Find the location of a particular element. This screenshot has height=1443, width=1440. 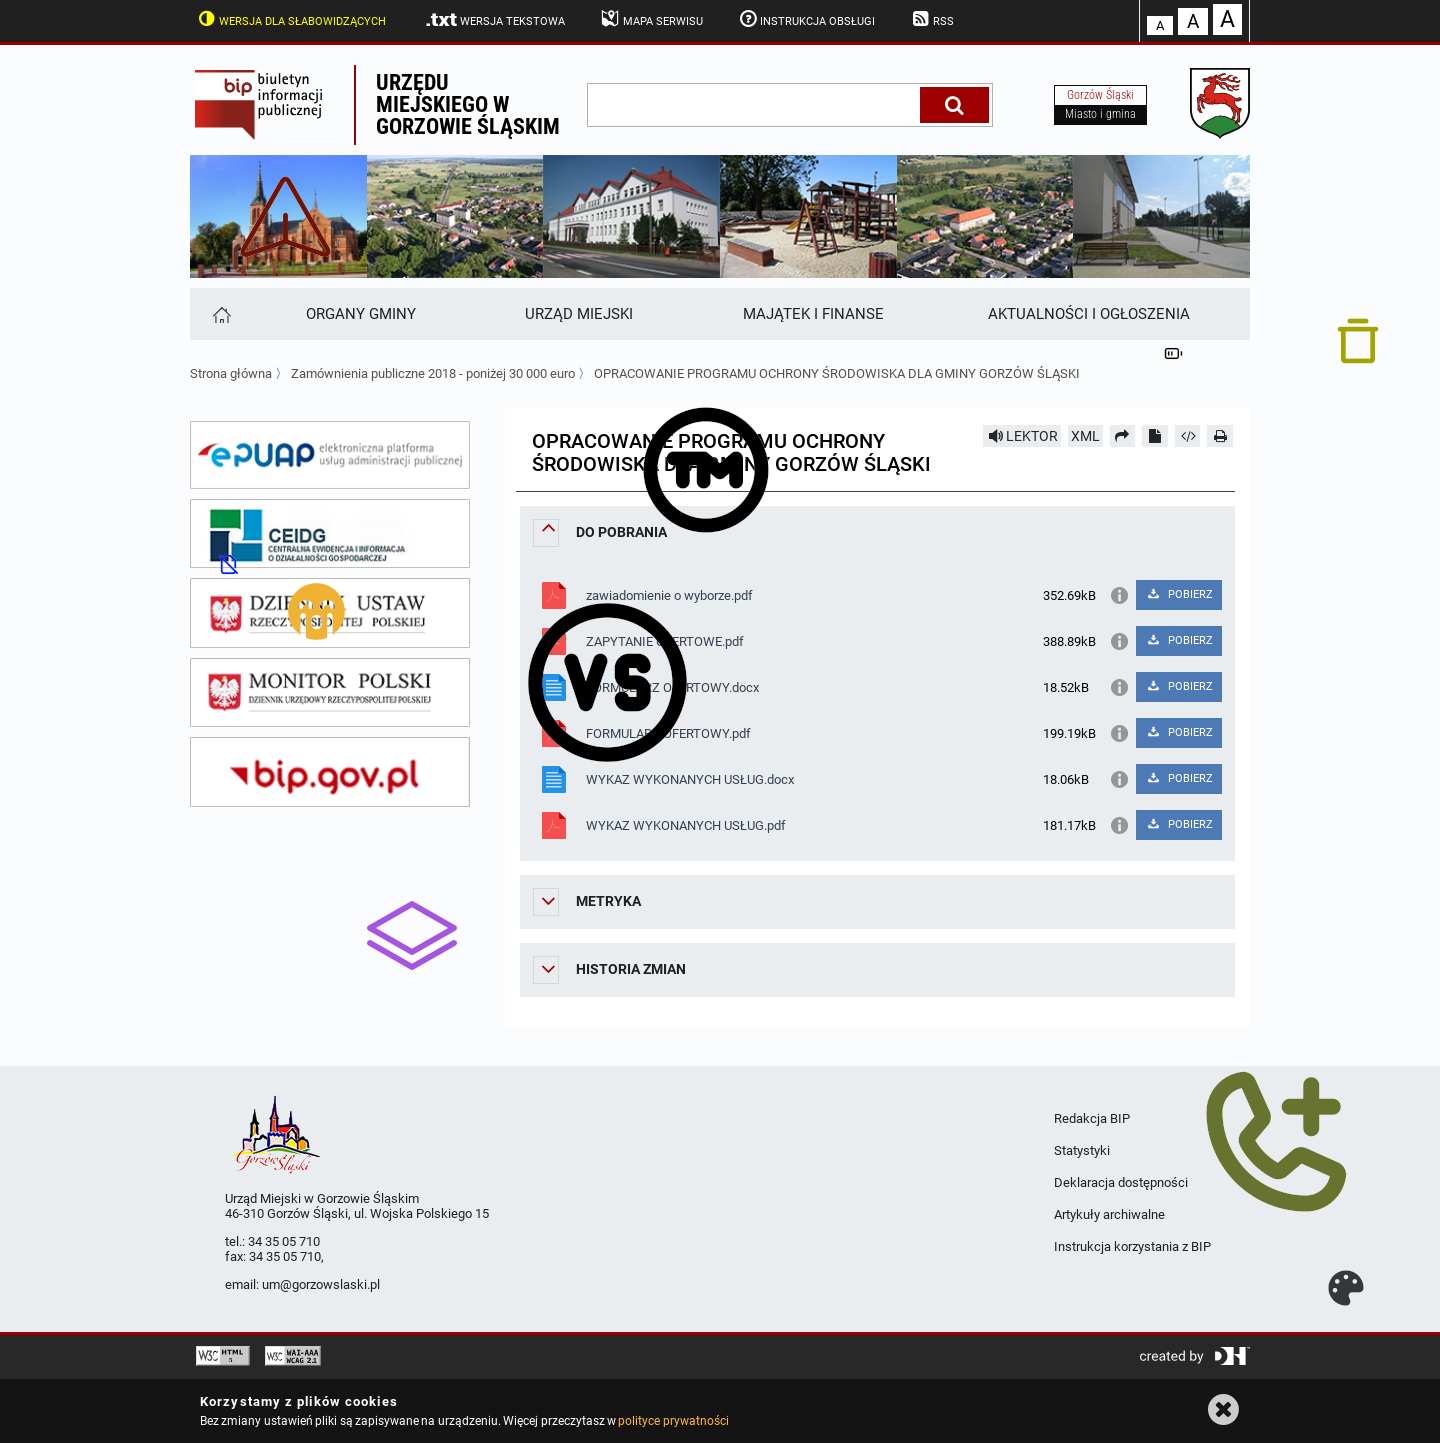

delete item is located at coordinates (1358, 343).